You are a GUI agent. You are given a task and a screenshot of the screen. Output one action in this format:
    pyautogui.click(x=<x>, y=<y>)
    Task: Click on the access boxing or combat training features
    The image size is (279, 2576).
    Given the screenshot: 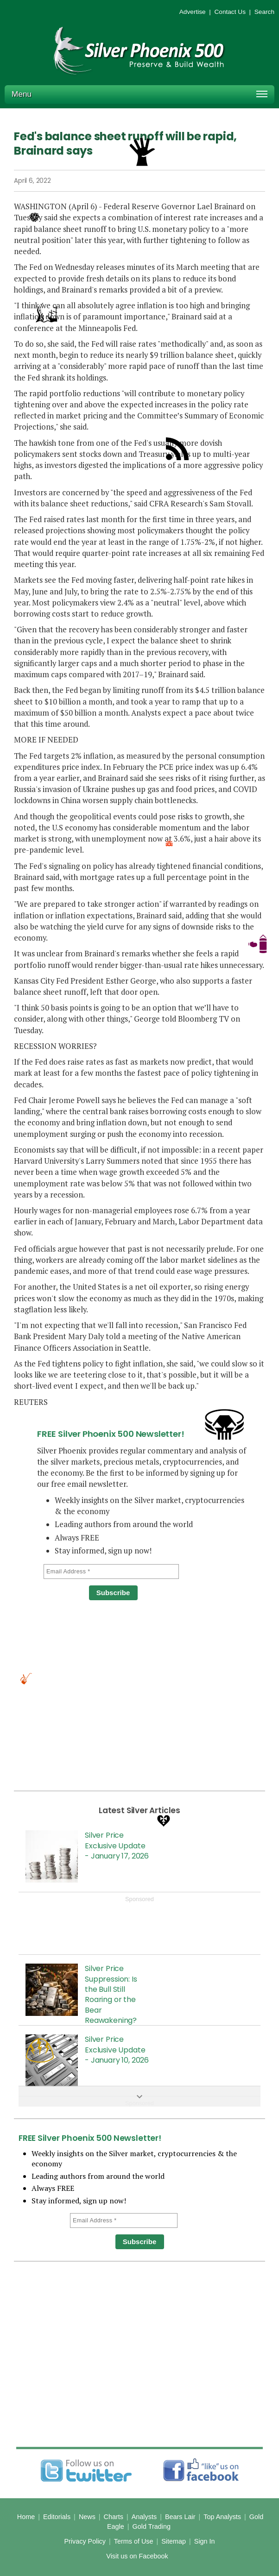 What is the action you would take?
    pyautogui.click(x=258, y=944)
    